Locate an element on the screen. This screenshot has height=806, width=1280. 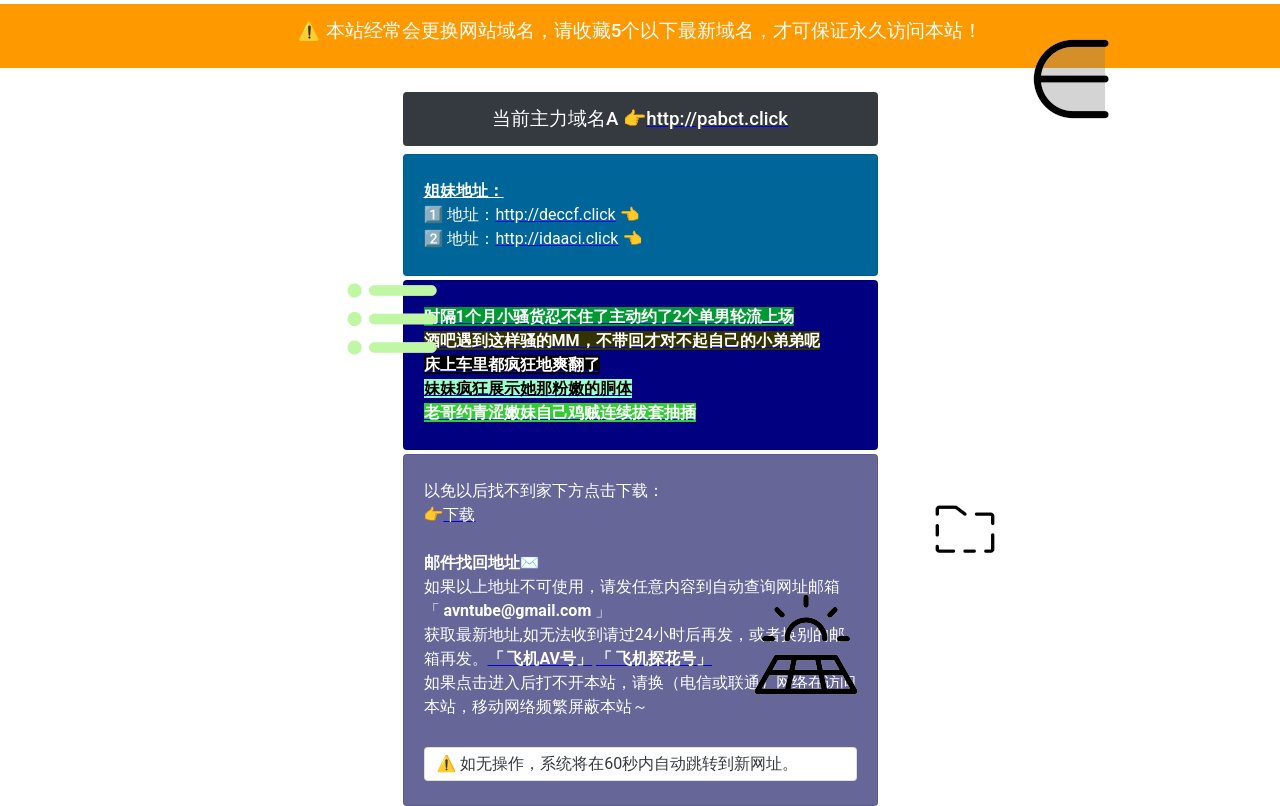
indicates set membership in mathematical notation is located at coordinates (1073, 79).